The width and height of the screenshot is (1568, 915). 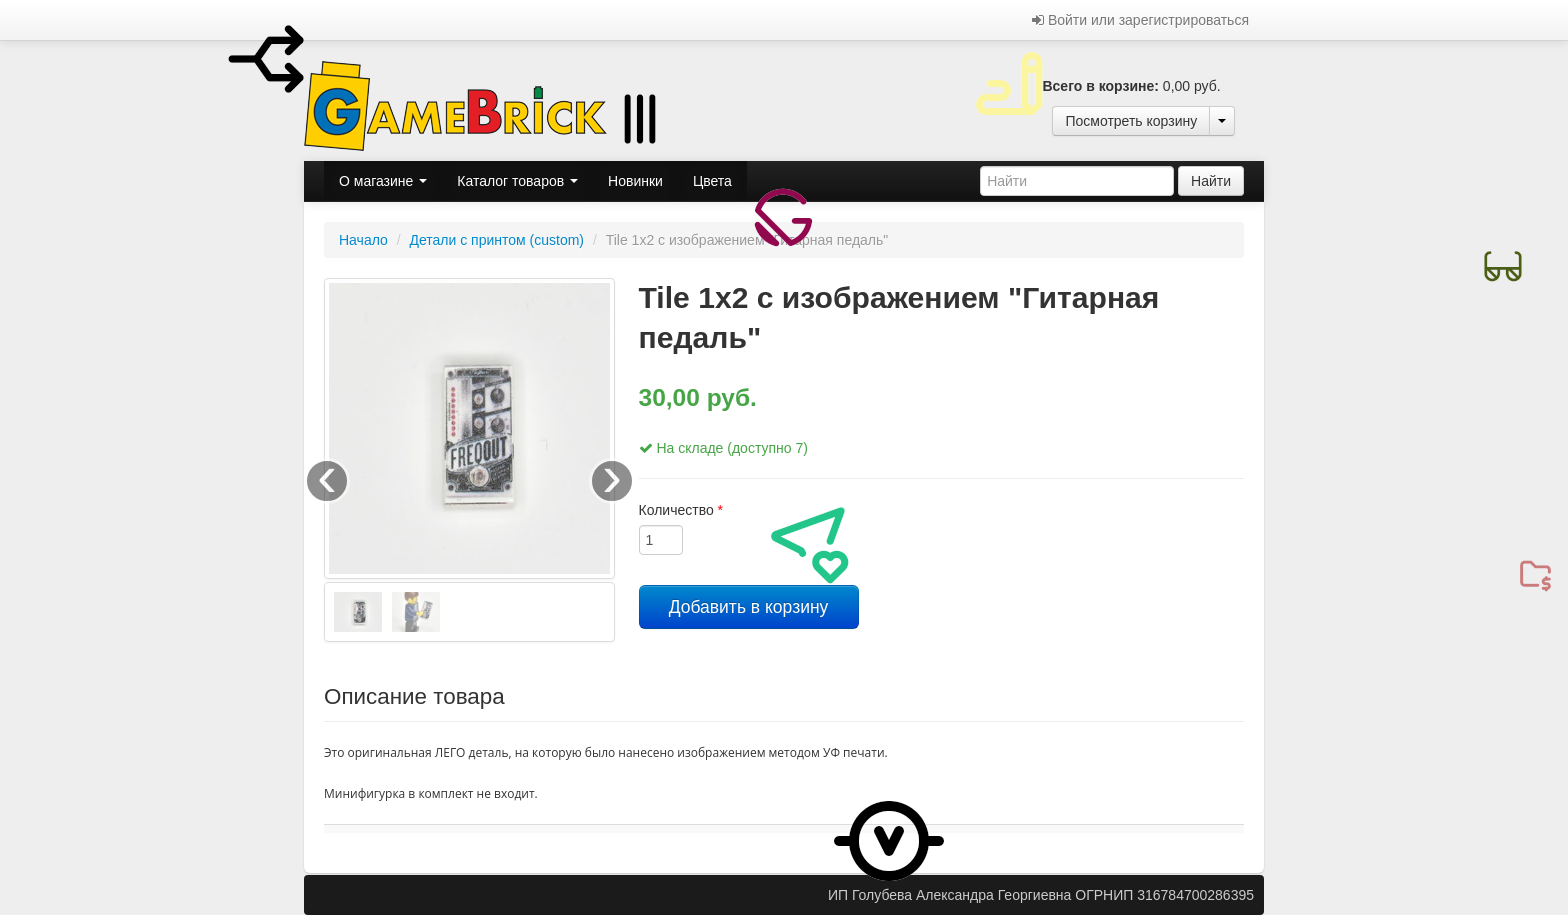 I want to click on voltmeter component in a circuit diagram, so click(x=889, y=841).